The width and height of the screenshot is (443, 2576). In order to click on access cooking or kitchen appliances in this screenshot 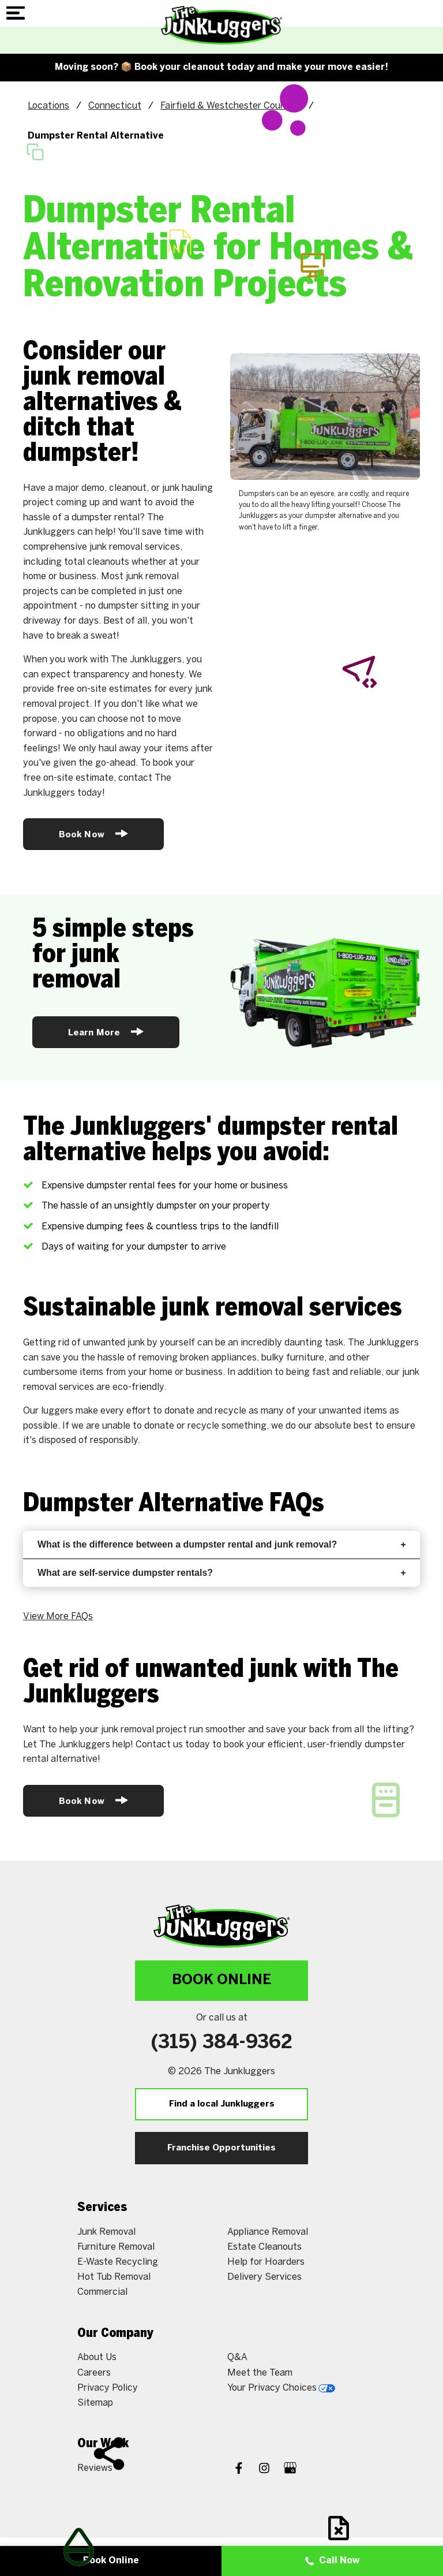, I will do `click(386, 1800)`.